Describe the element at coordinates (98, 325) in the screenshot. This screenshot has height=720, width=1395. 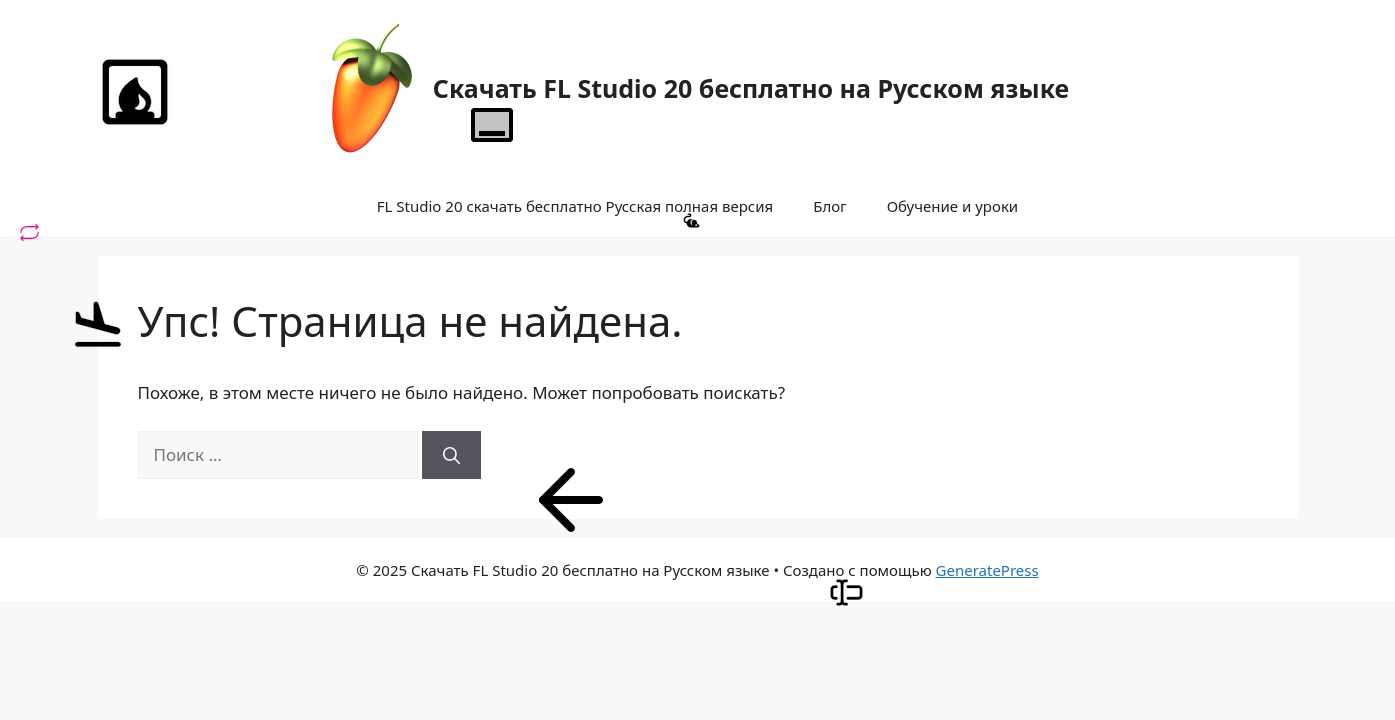
I see `indicates arriving flight status` at that location.